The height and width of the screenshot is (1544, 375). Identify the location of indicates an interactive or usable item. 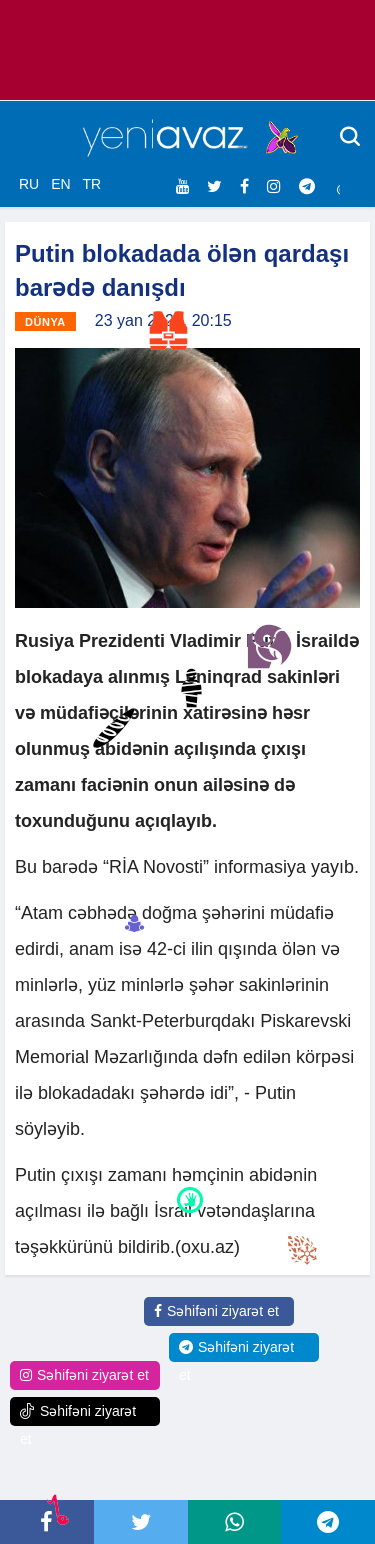
(190, 1200).